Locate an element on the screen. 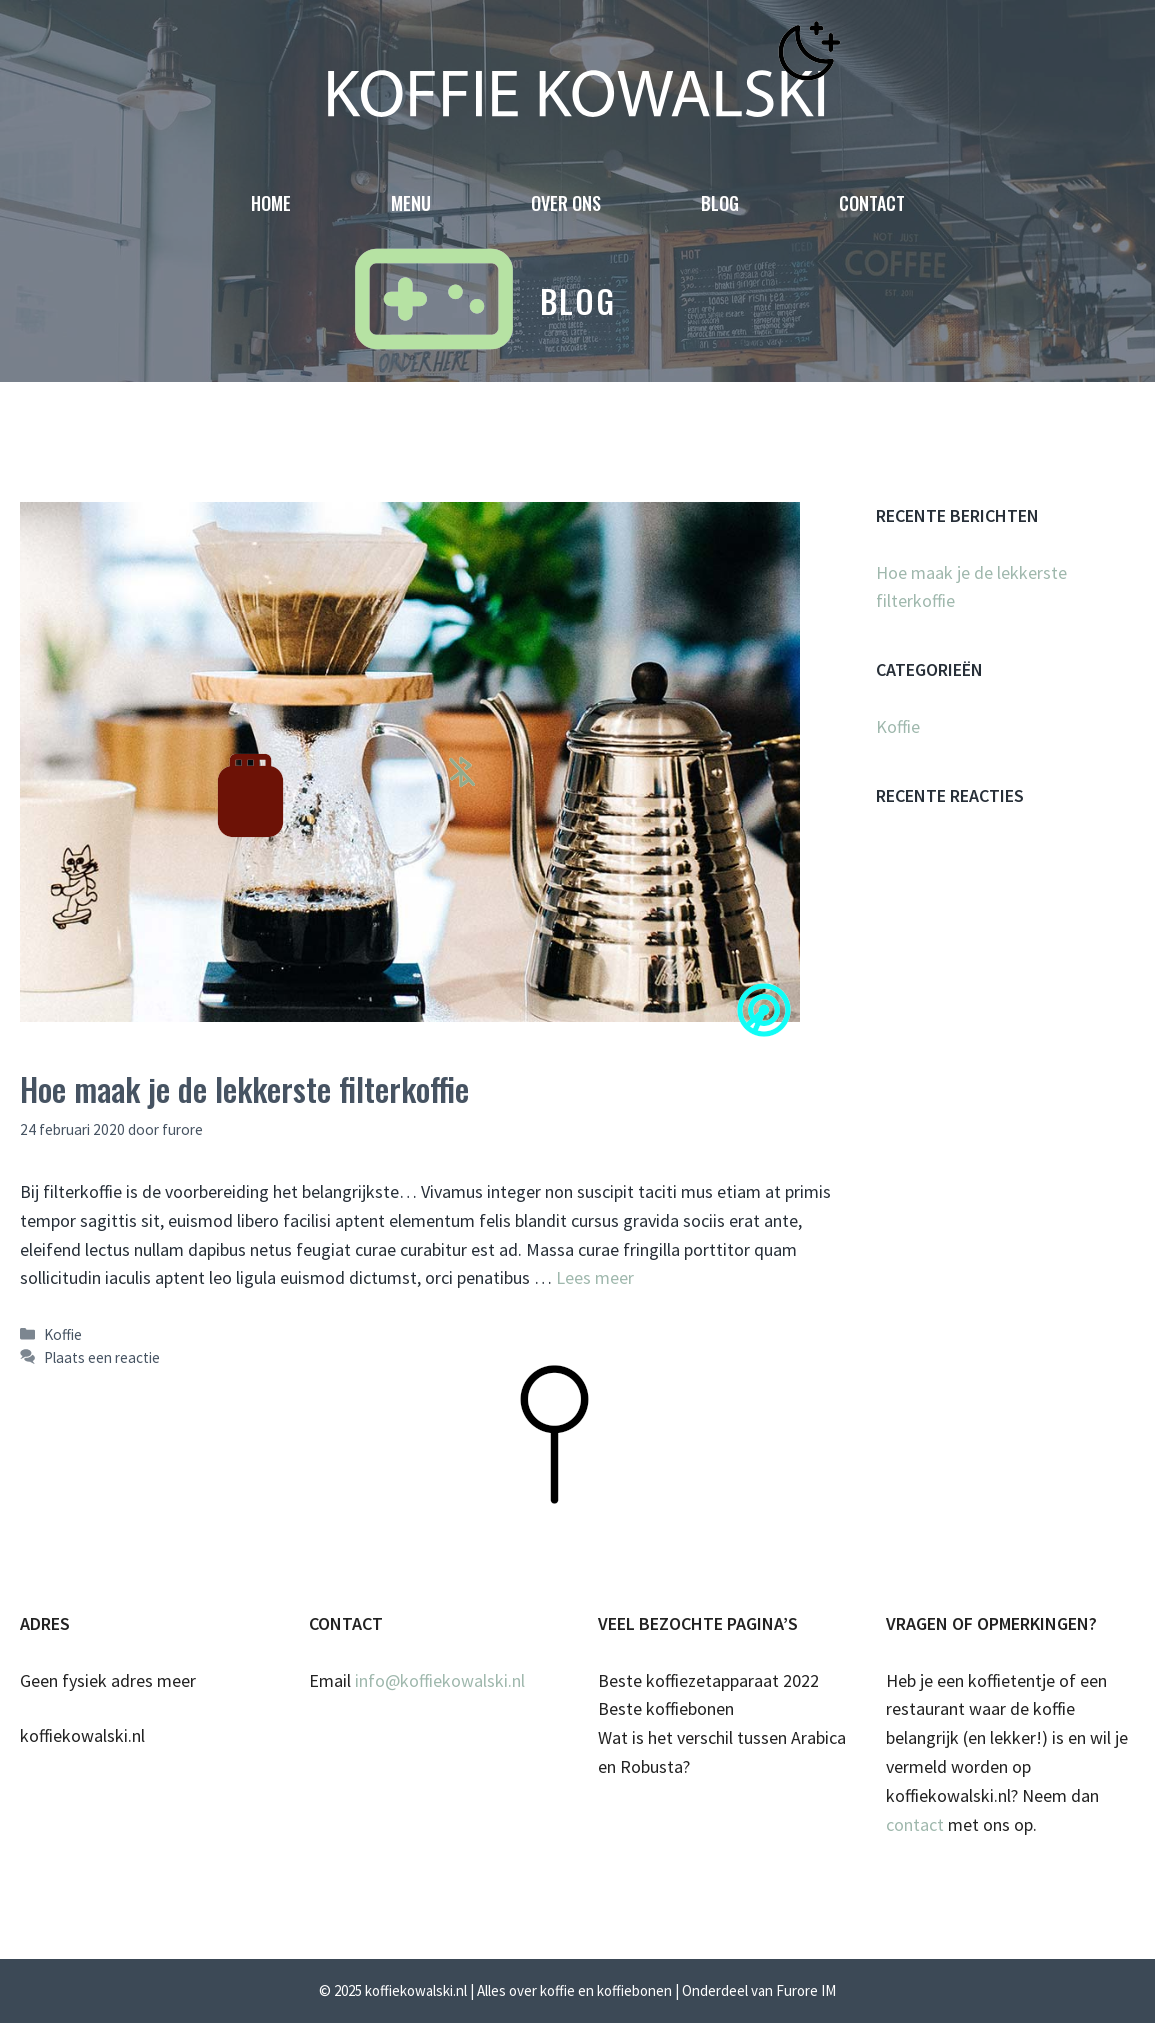  mark a location on the map is located at coordinates (554, 1434).